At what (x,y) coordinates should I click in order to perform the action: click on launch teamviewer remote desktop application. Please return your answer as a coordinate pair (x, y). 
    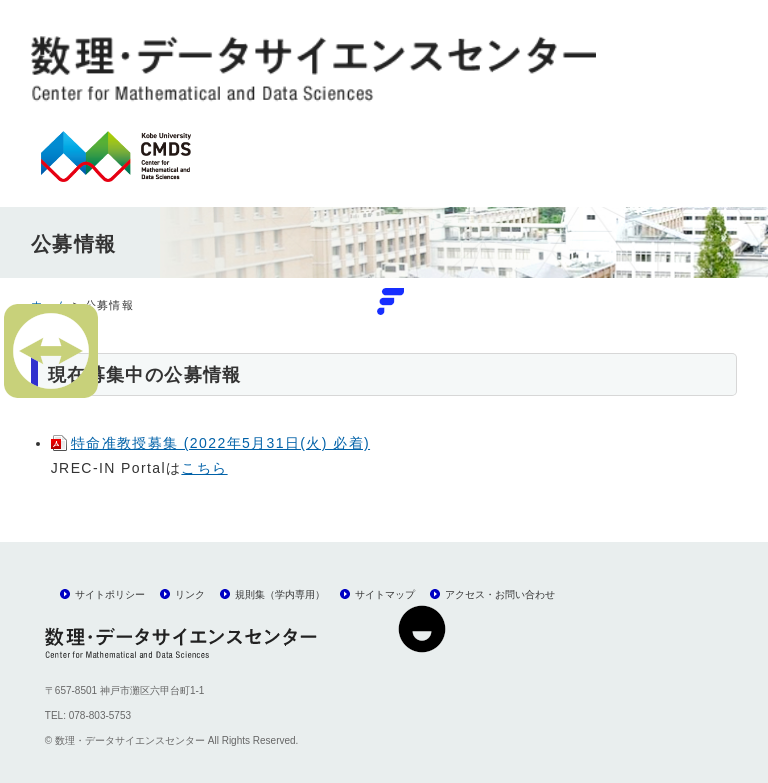
    Looking at the image, I should click on (51, 351).